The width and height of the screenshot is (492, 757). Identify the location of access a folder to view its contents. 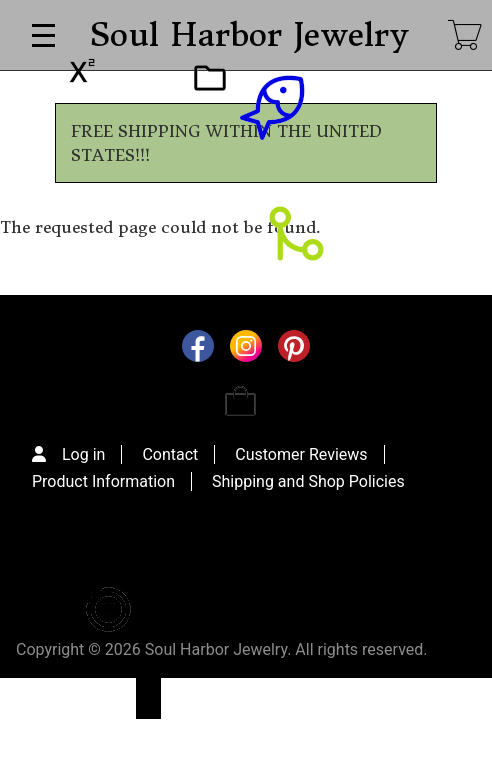
(210, 78).